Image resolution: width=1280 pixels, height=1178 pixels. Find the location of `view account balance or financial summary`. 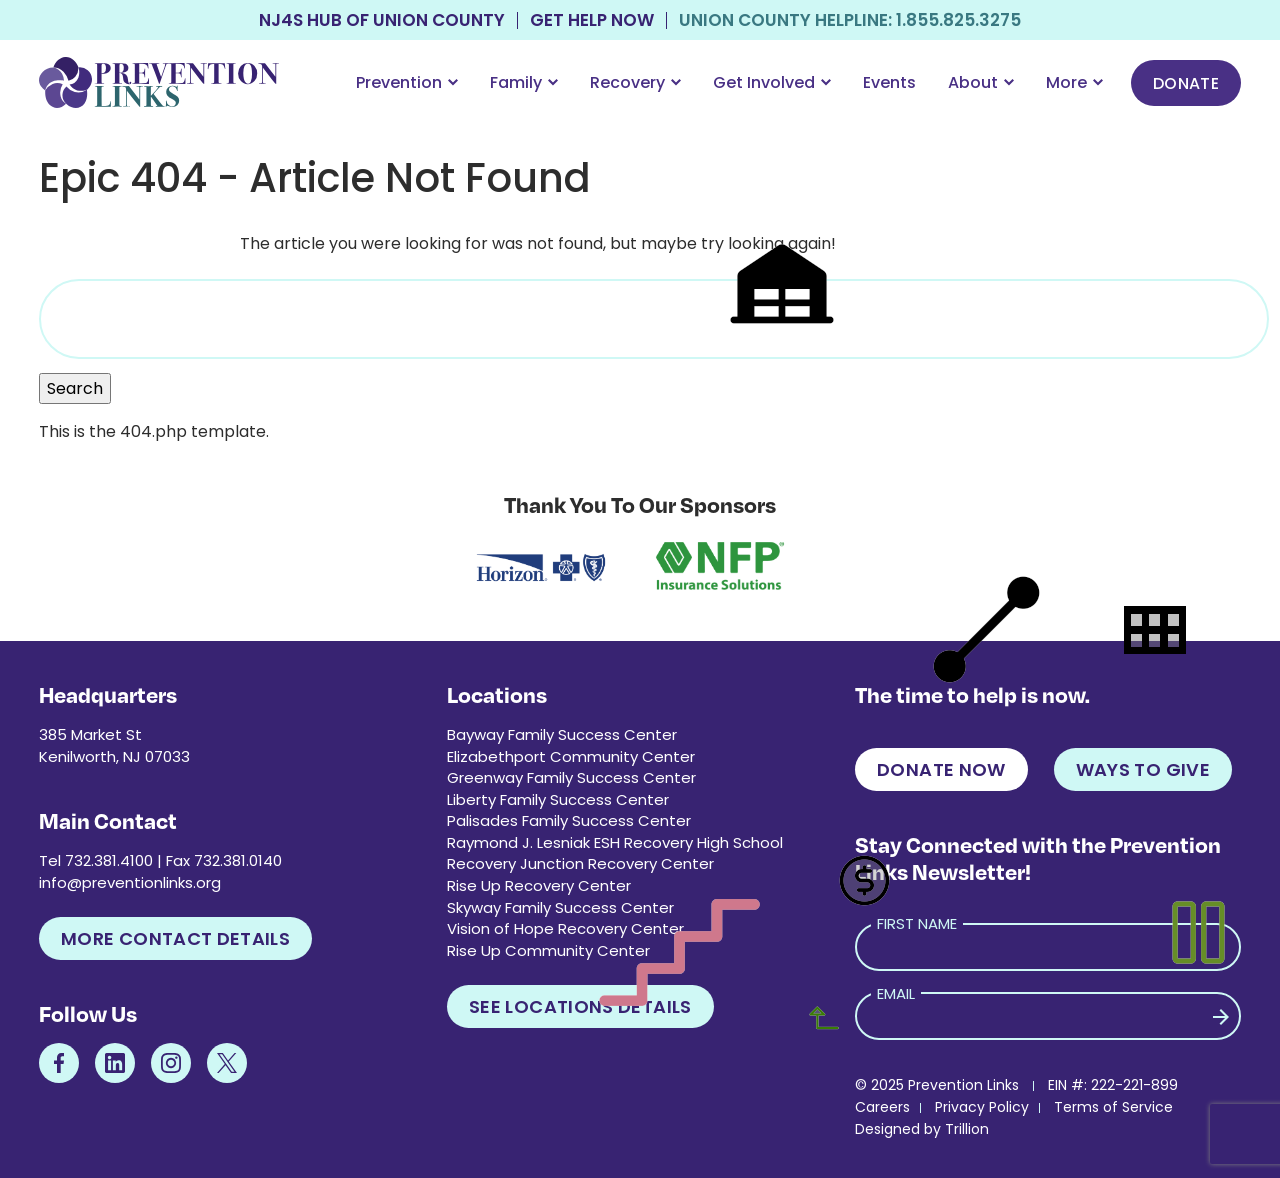

view account balance or financial summary is located at coordinates (864, 880).